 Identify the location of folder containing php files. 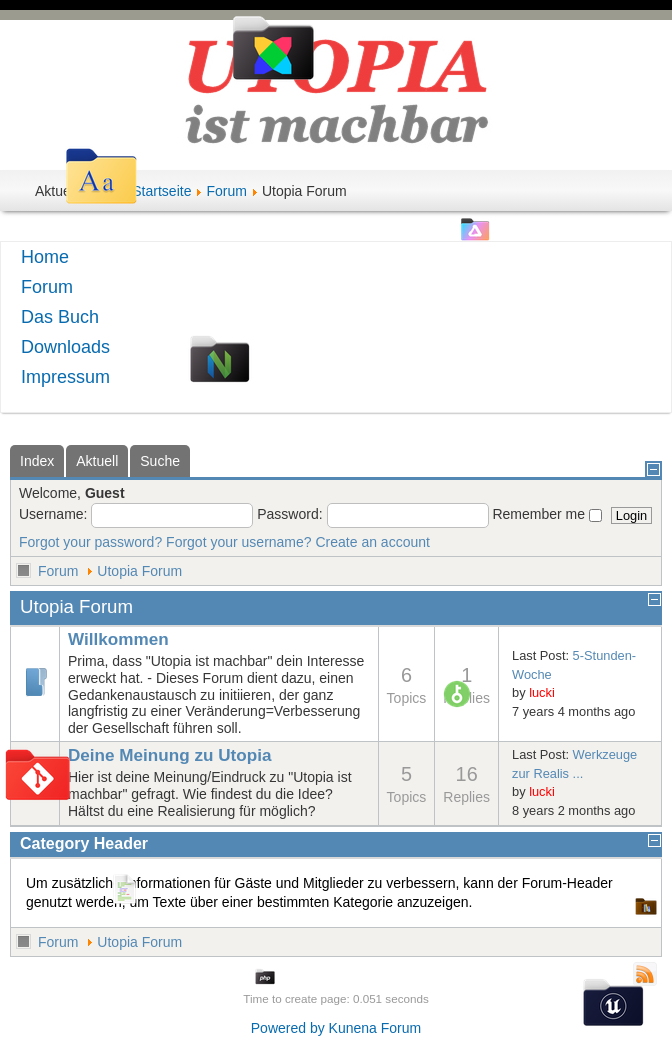
(265, 977).